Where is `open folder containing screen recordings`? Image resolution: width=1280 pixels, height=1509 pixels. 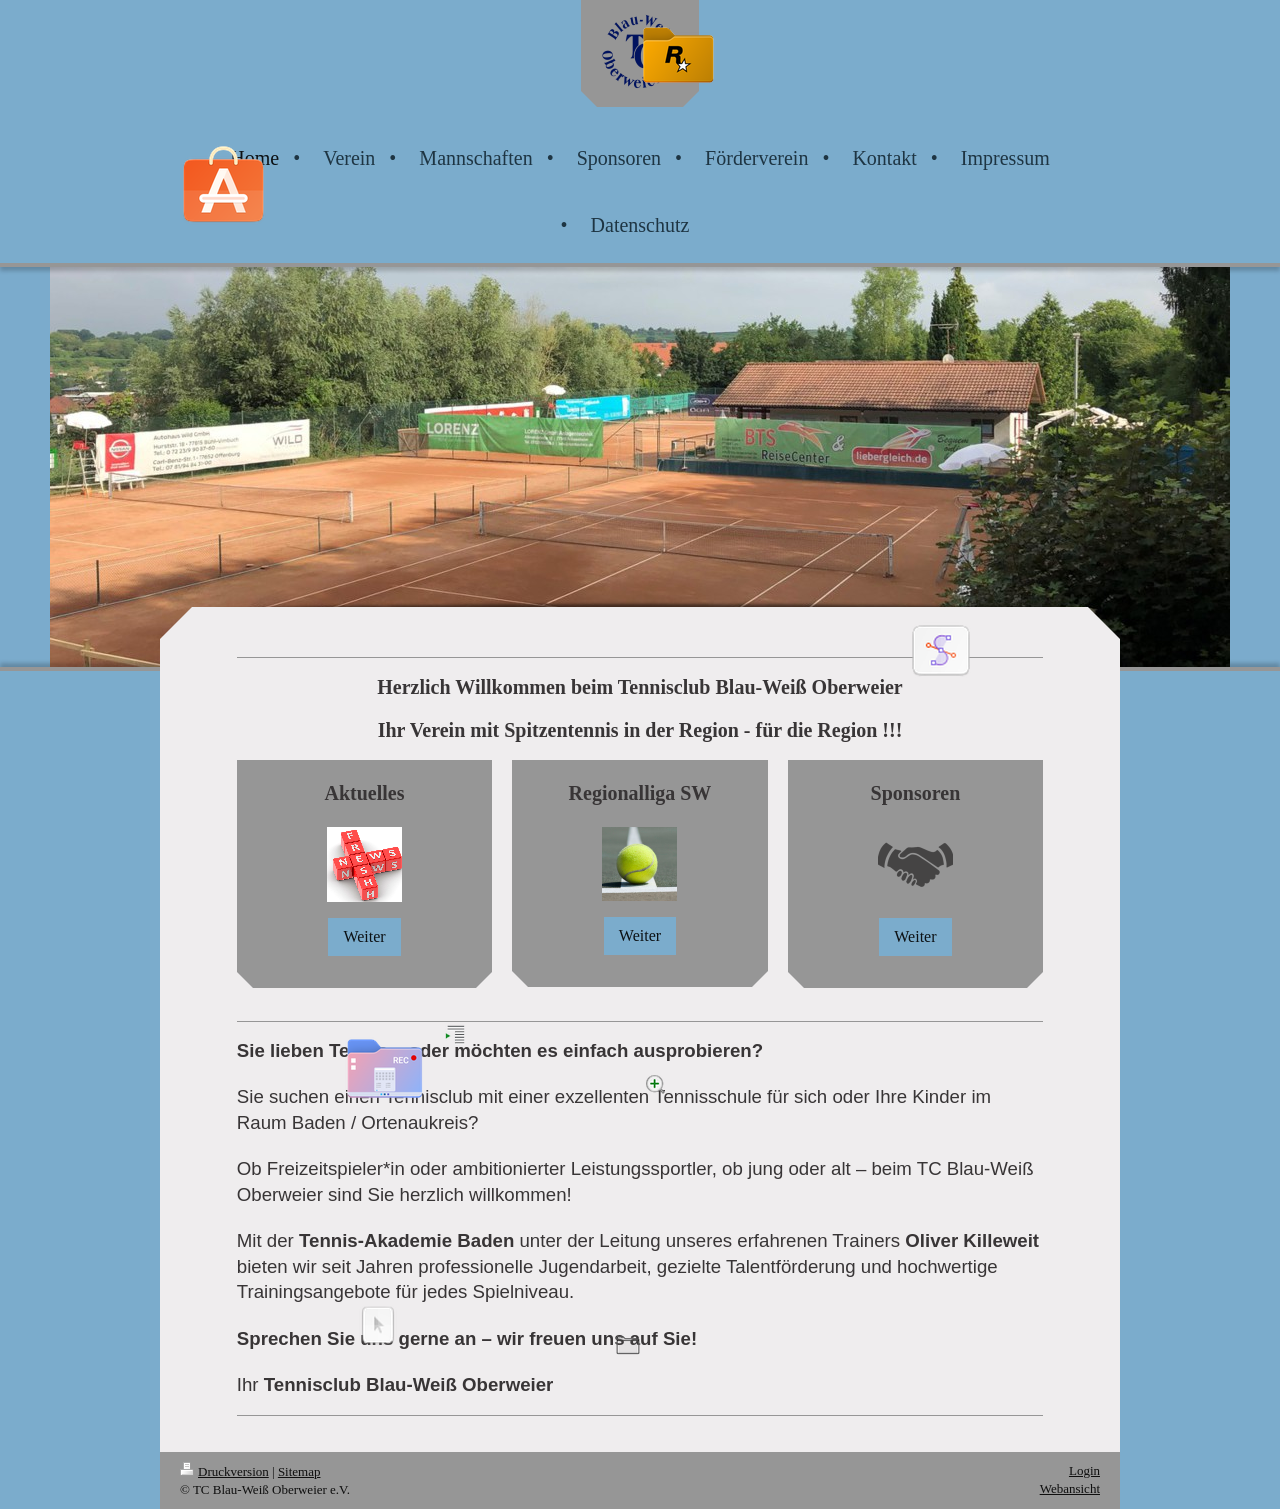
open folder containing screen recordings is located at coordinates (384, 1070).